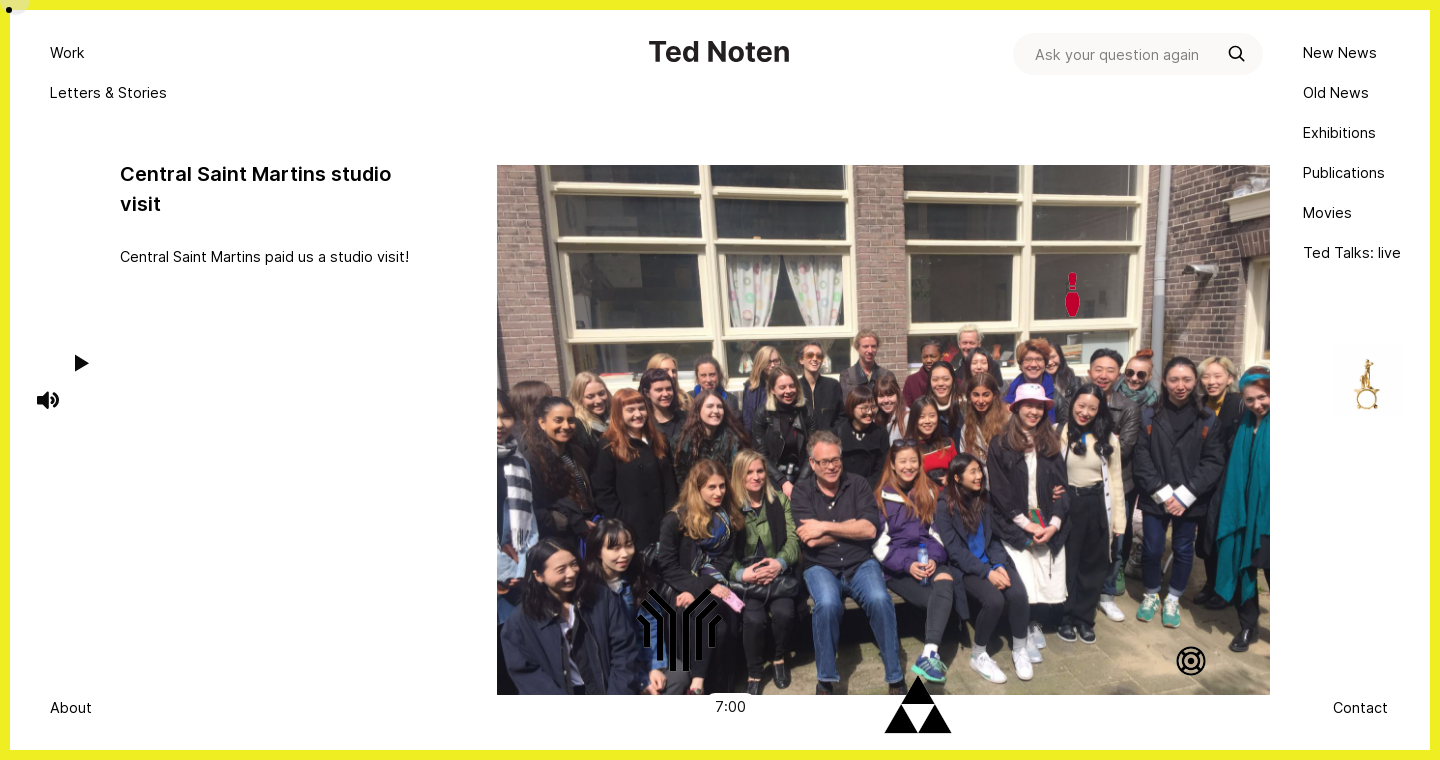 The image size is (1440, 760). What do you see at coordinates (679, 629) in the screenshot?
I see `enter the slumbering sanctuary area` at bounding box center [679, 629].